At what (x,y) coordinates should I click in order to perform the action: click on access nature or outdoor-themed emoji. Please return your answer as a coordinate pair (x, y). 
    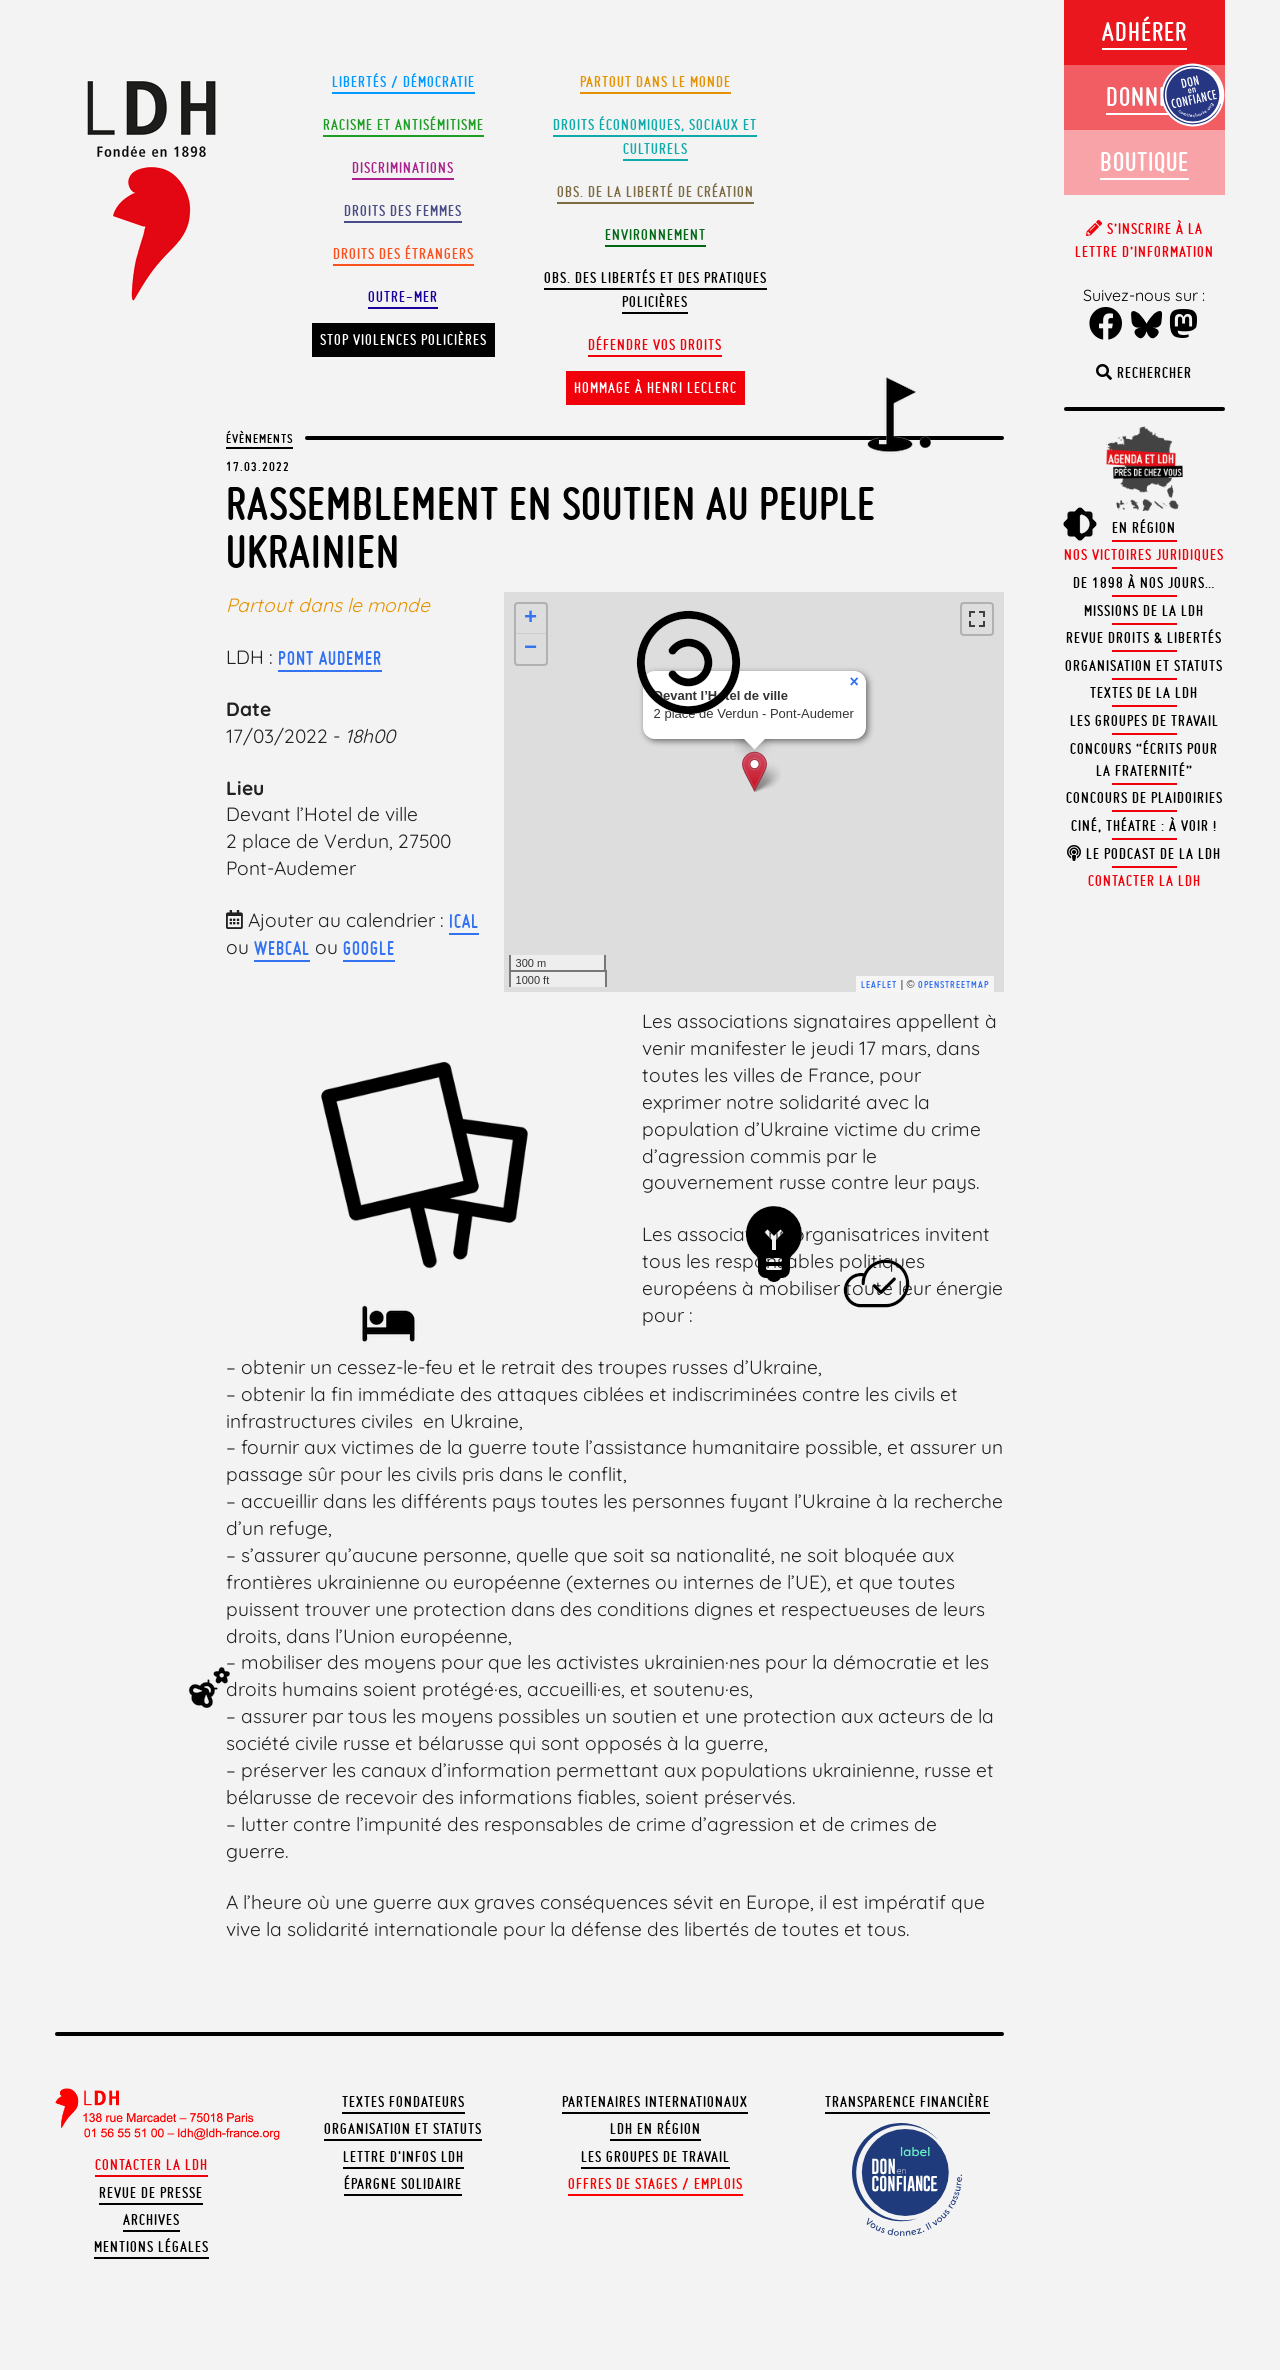
    Looking at the image, I should click on (209, 1687).